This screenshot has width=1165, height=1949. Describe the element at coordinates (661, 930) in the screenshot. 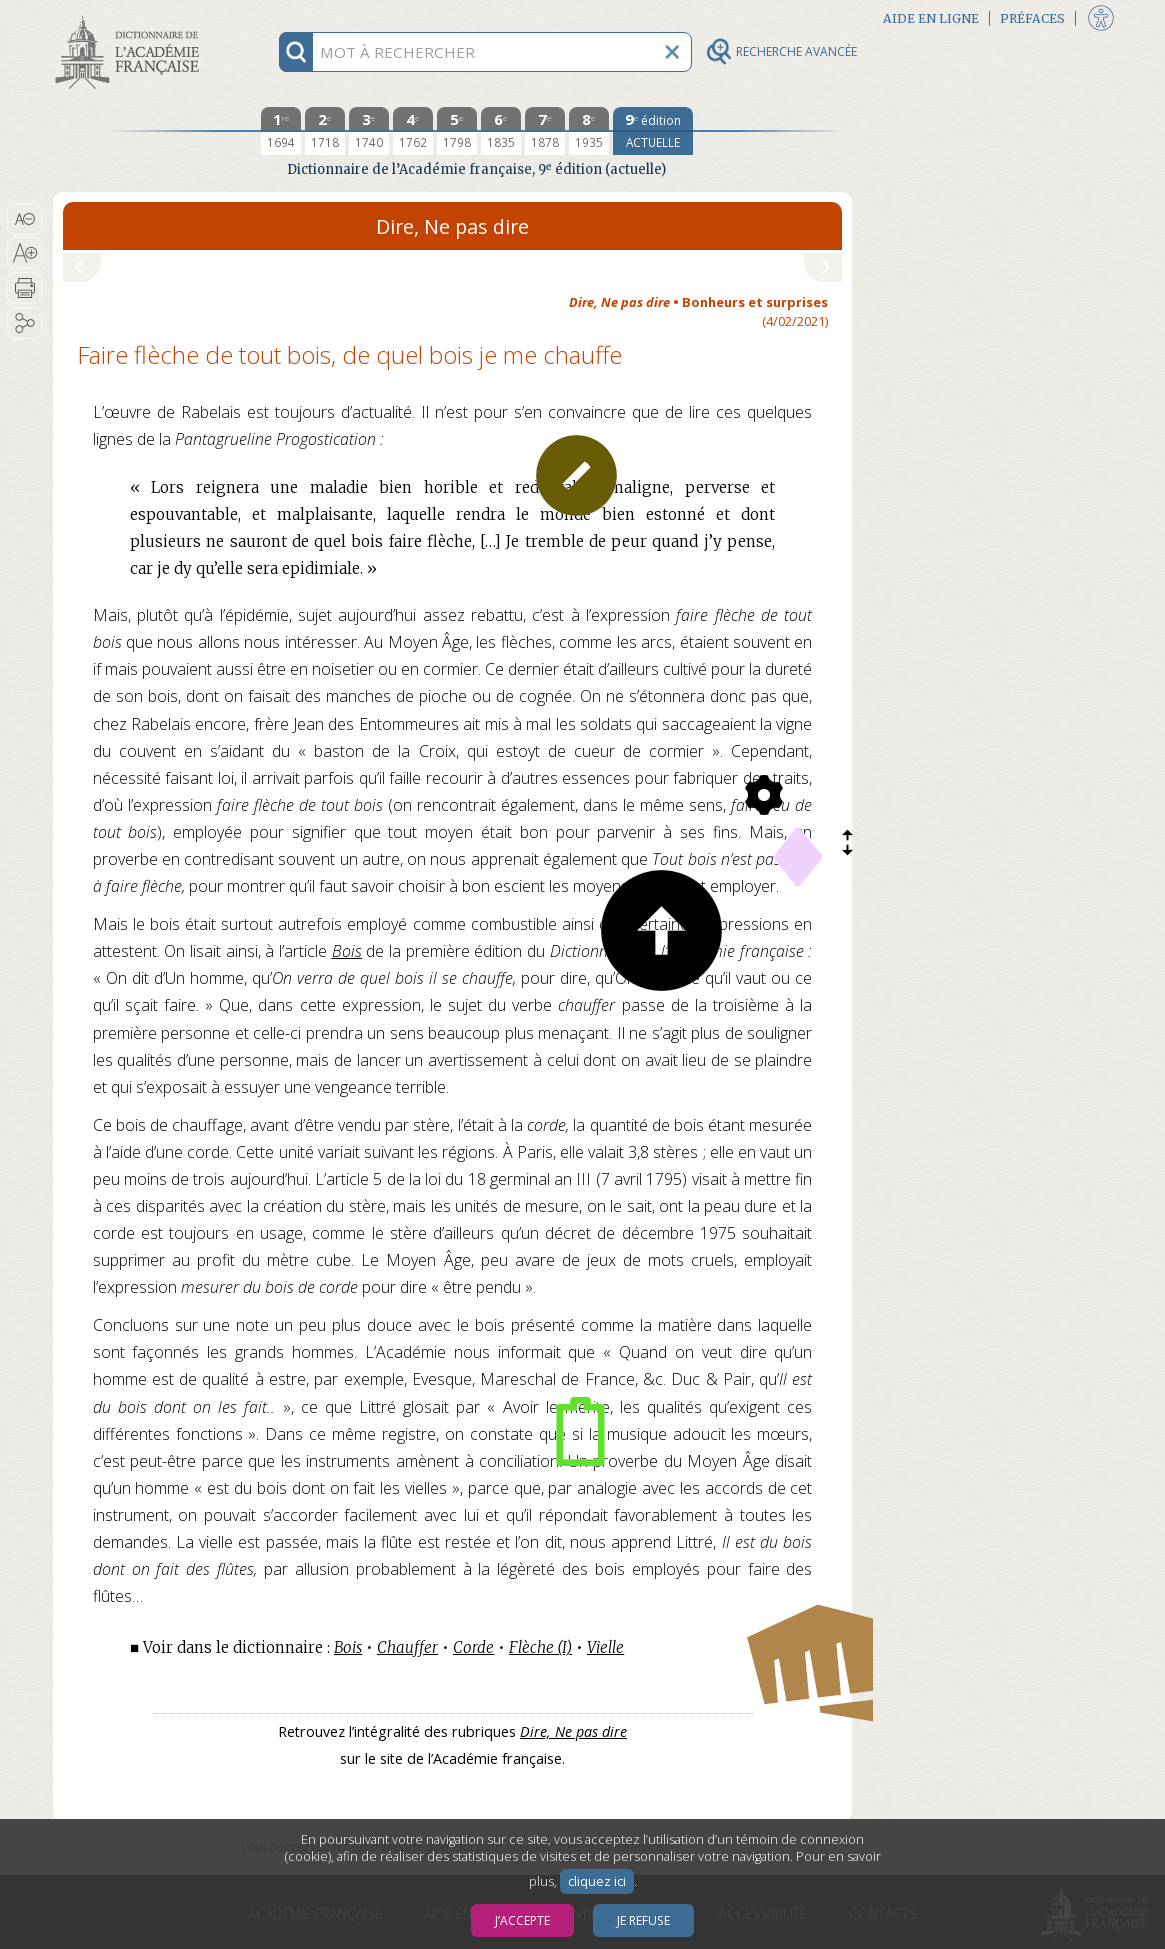

I see `upload a file or content` at that location.